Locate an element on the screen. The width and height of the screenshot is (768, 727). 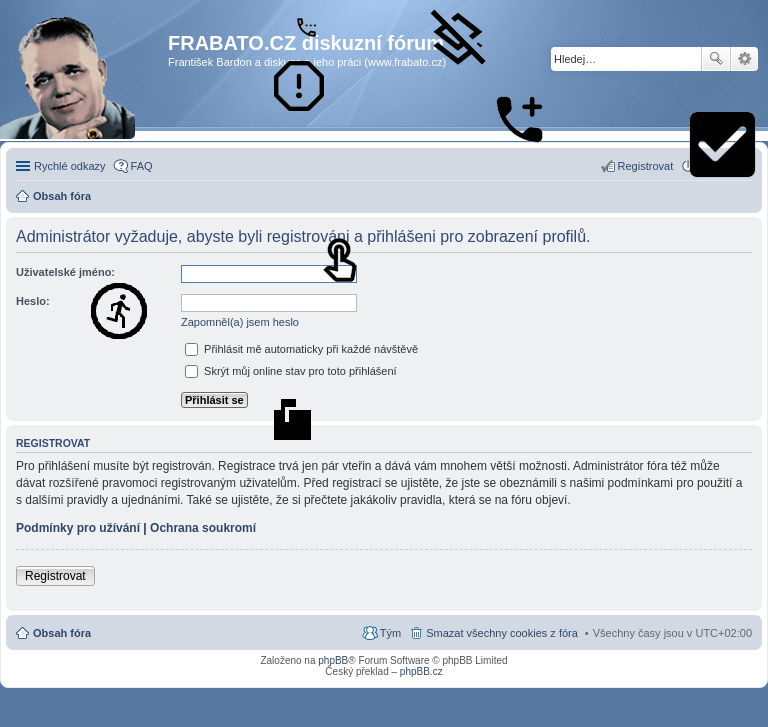
clear all map layers is located at coordinates (458, 40).